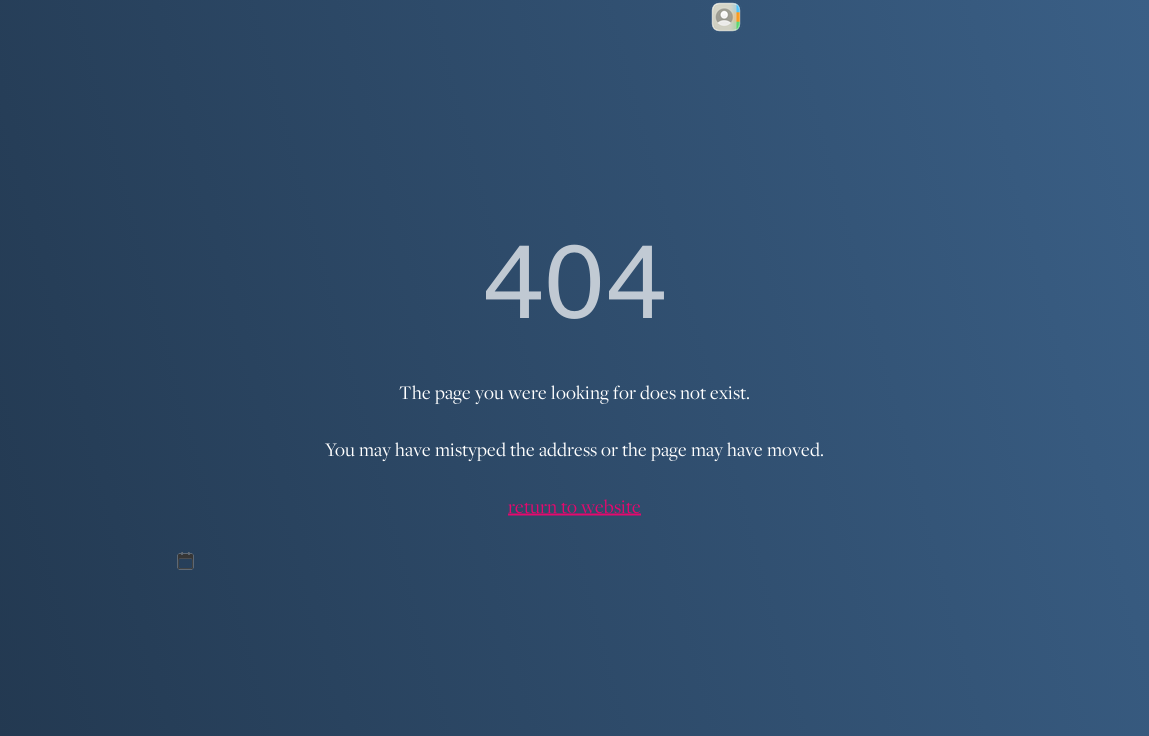  I want to click on open calendar app, so click(185, 561).